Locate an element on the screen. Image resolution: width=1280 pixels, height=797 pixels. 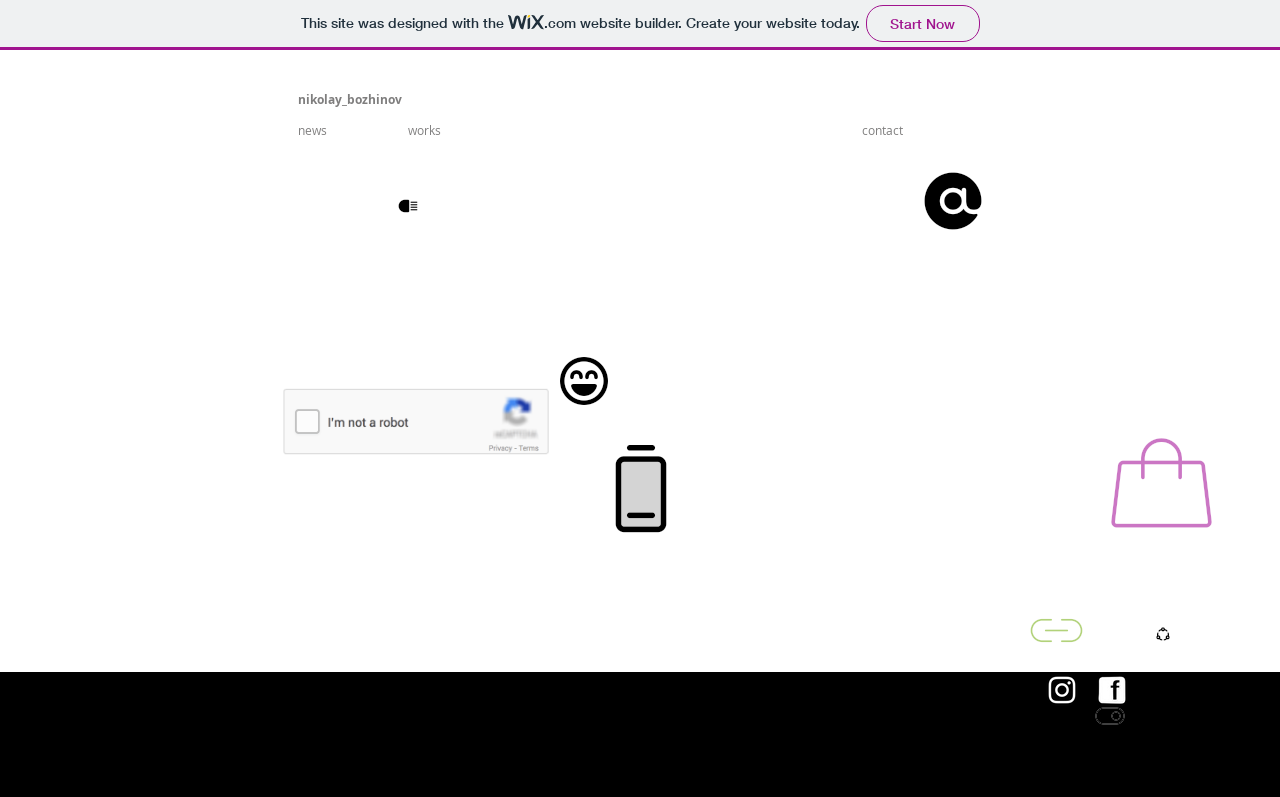
enter or view email address is located at coordinates (953, 201).